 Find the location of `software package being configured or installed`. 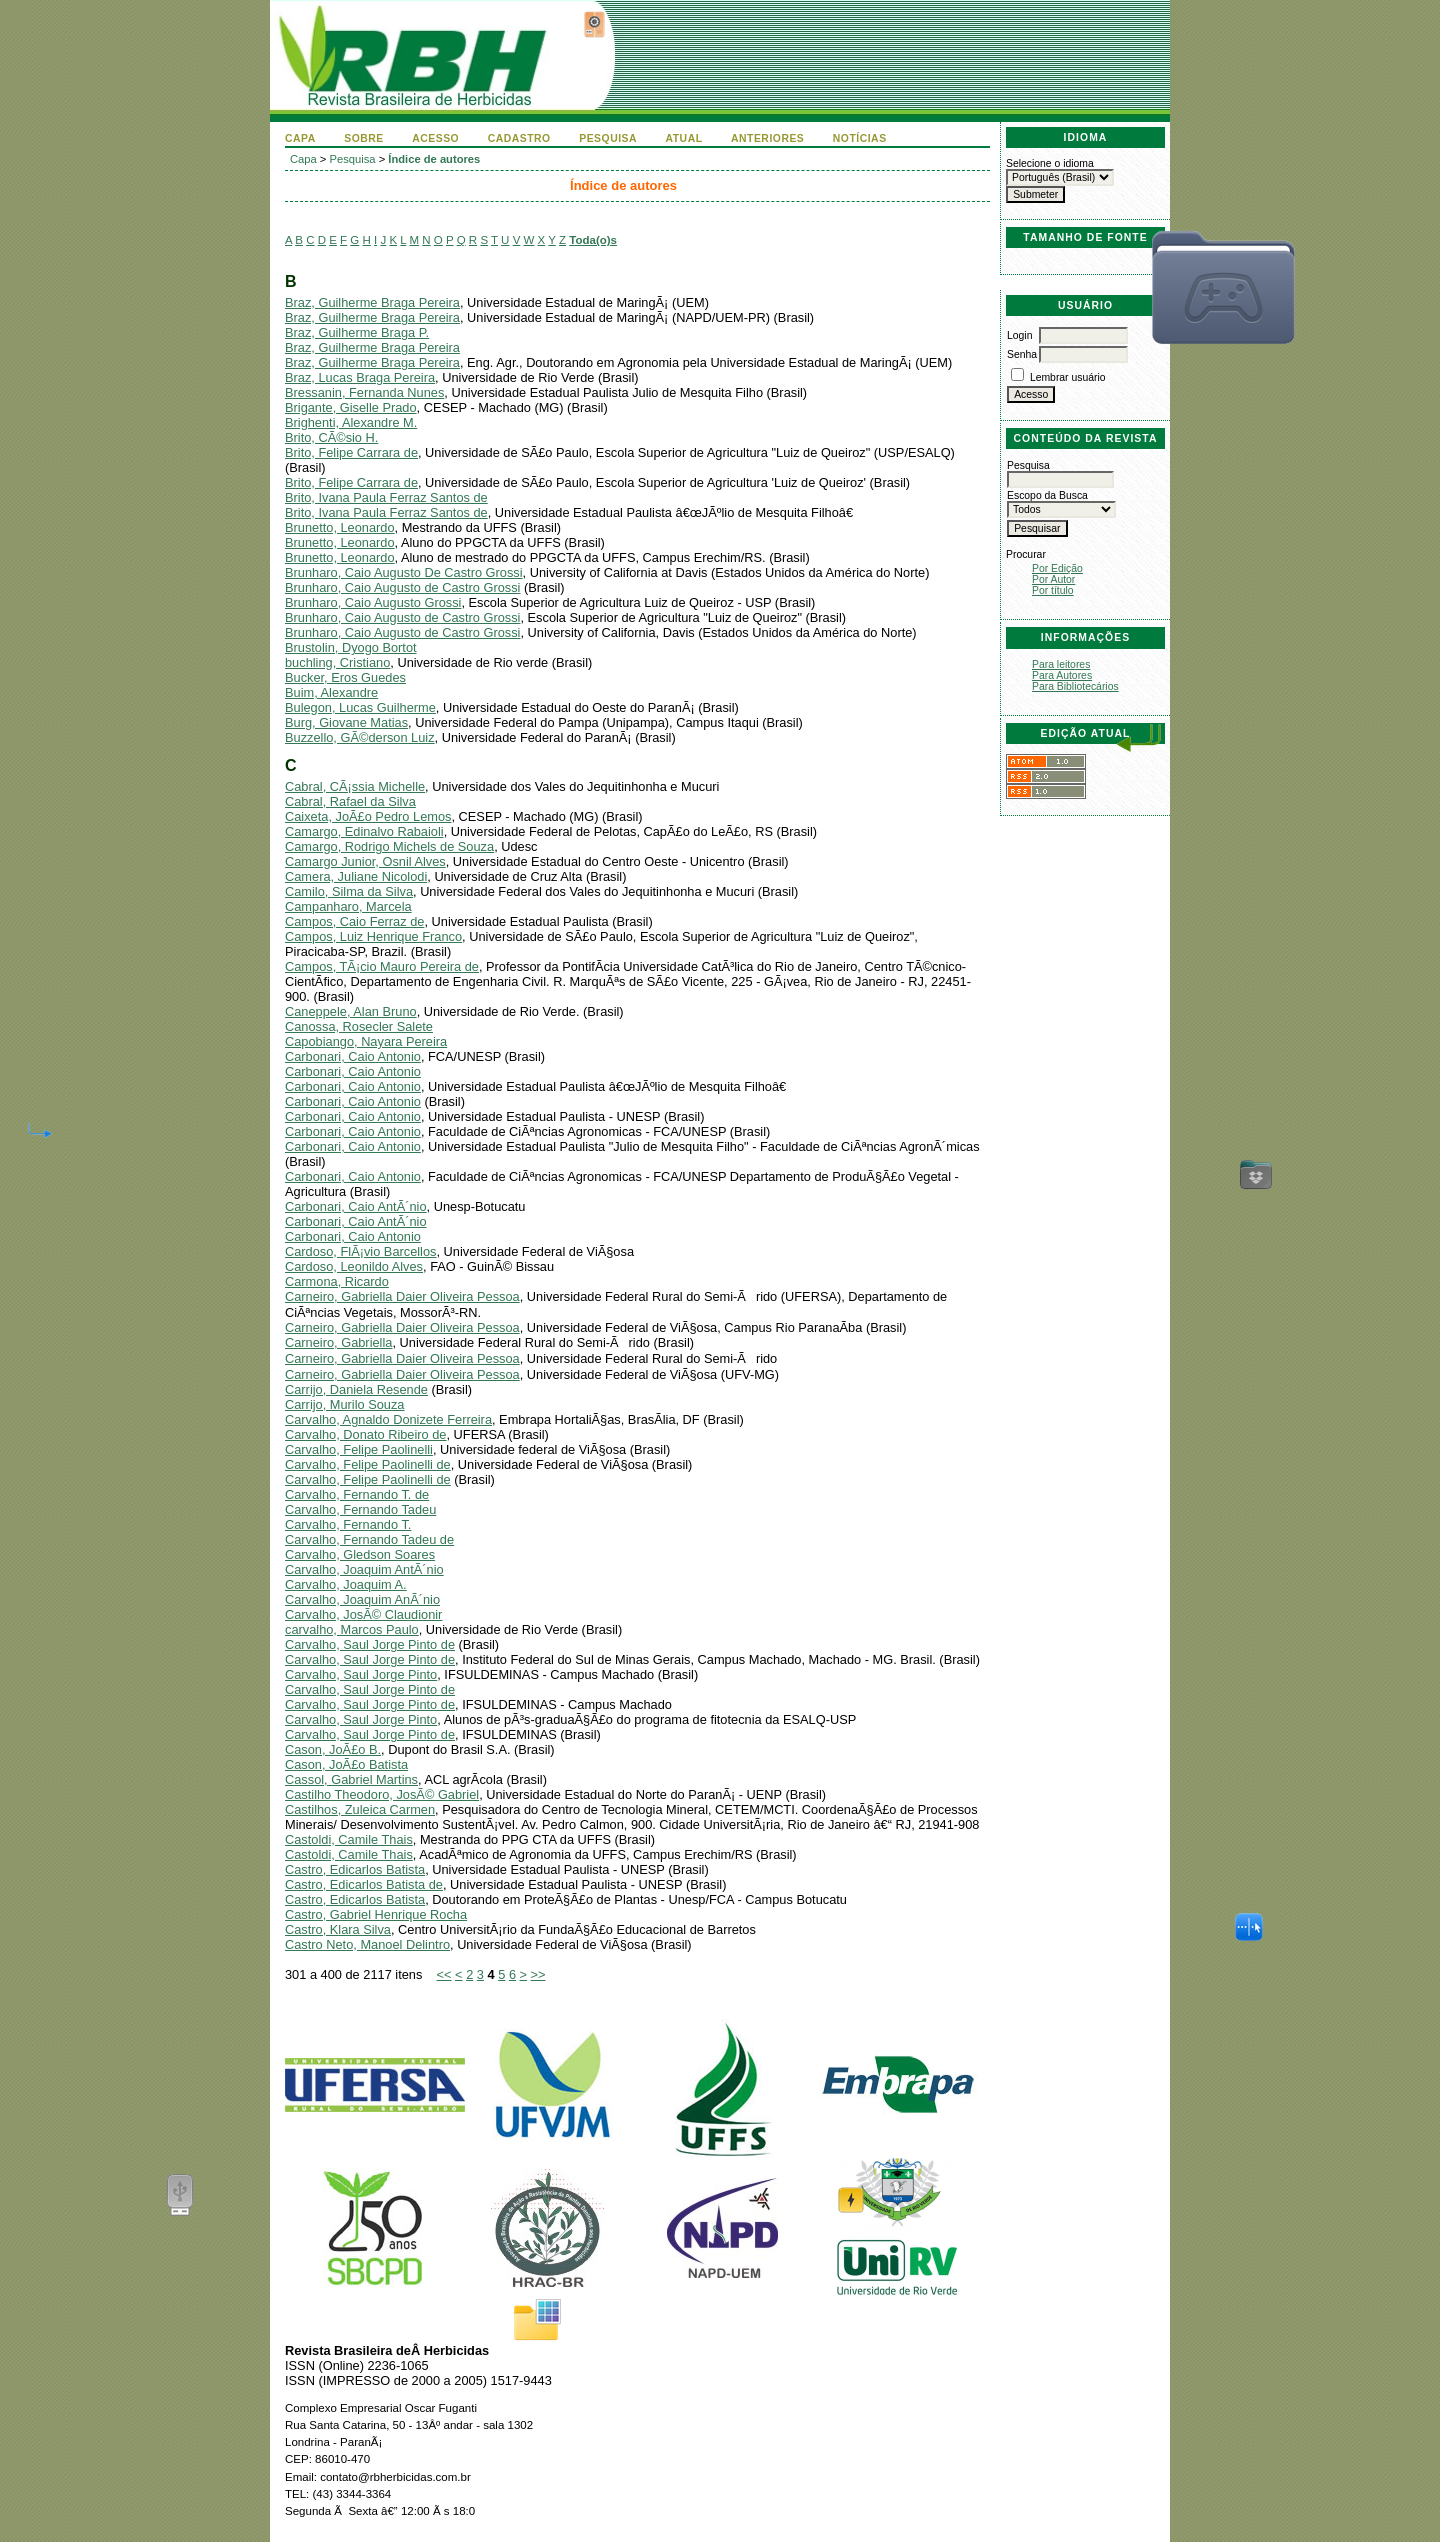

software package being configured or installed is located at coordinates (594, 24).